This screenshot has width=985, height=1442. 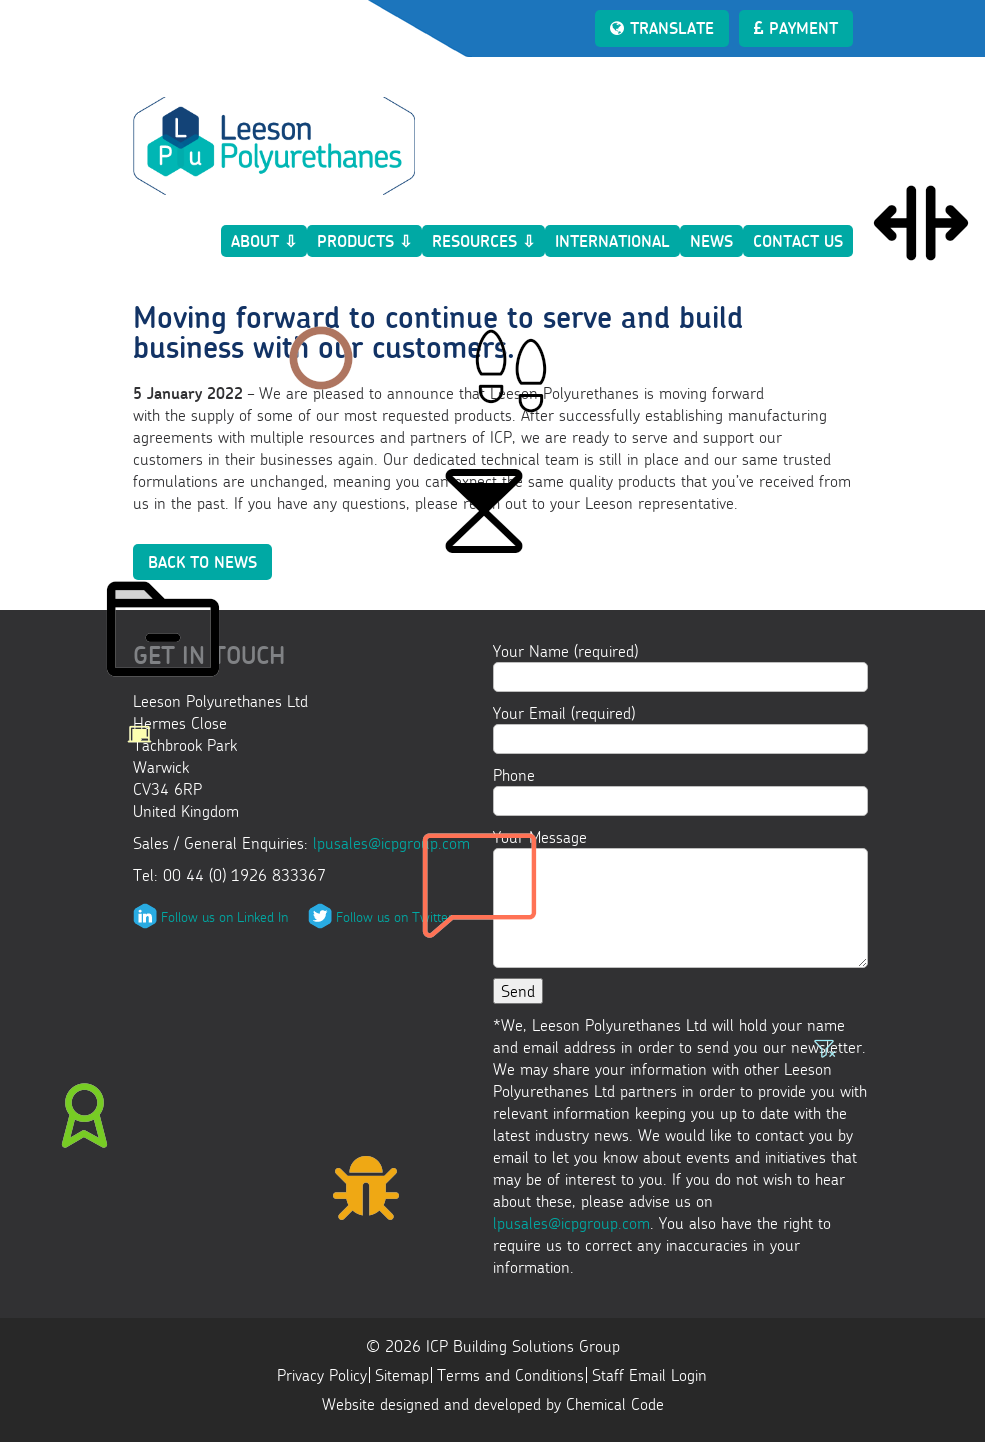 What do you see at coordinates (163, 629) in the screenshot?
I see `remove a folder from your files` at bounding box center [163, 629].